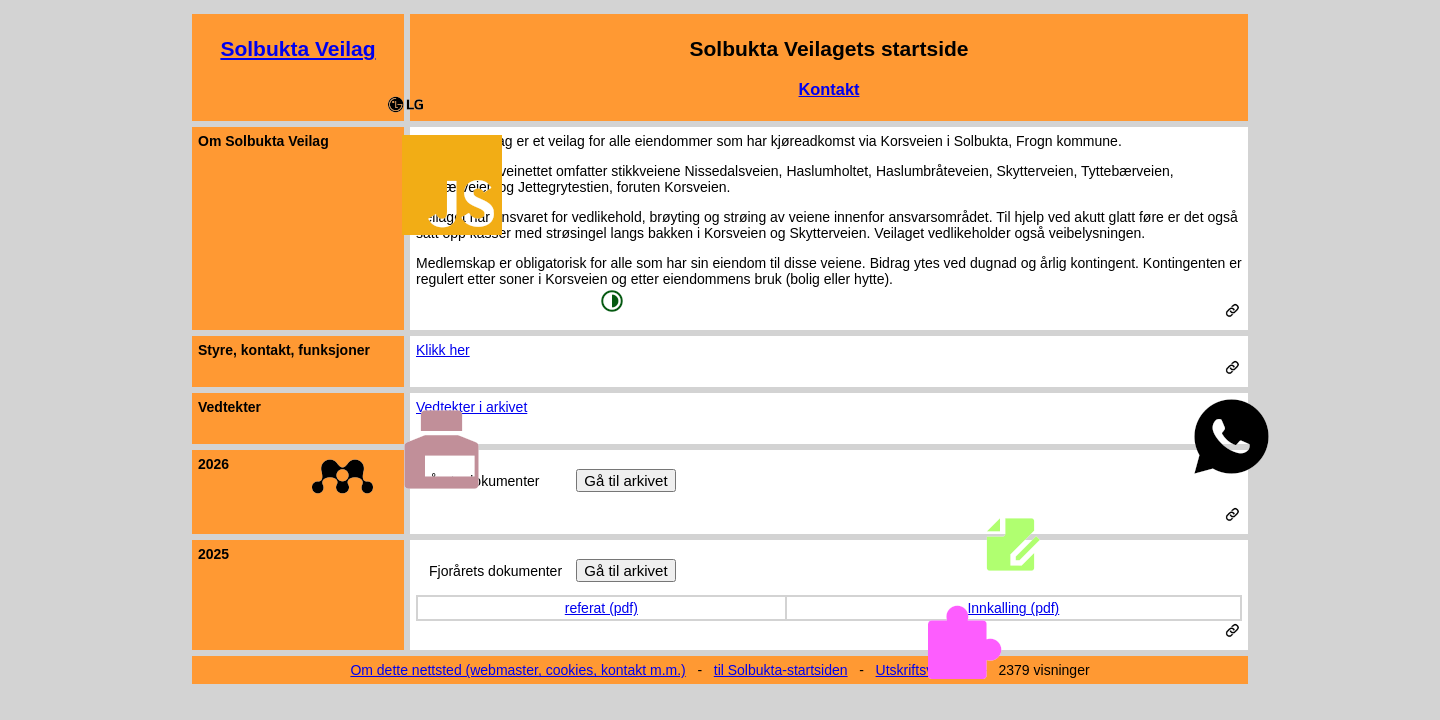 This screenshot has width=1440, height=720. What do you see at coordinates (1010, 544) in the screenshot?
I see `edit document` at bounding box center [1010, 544].